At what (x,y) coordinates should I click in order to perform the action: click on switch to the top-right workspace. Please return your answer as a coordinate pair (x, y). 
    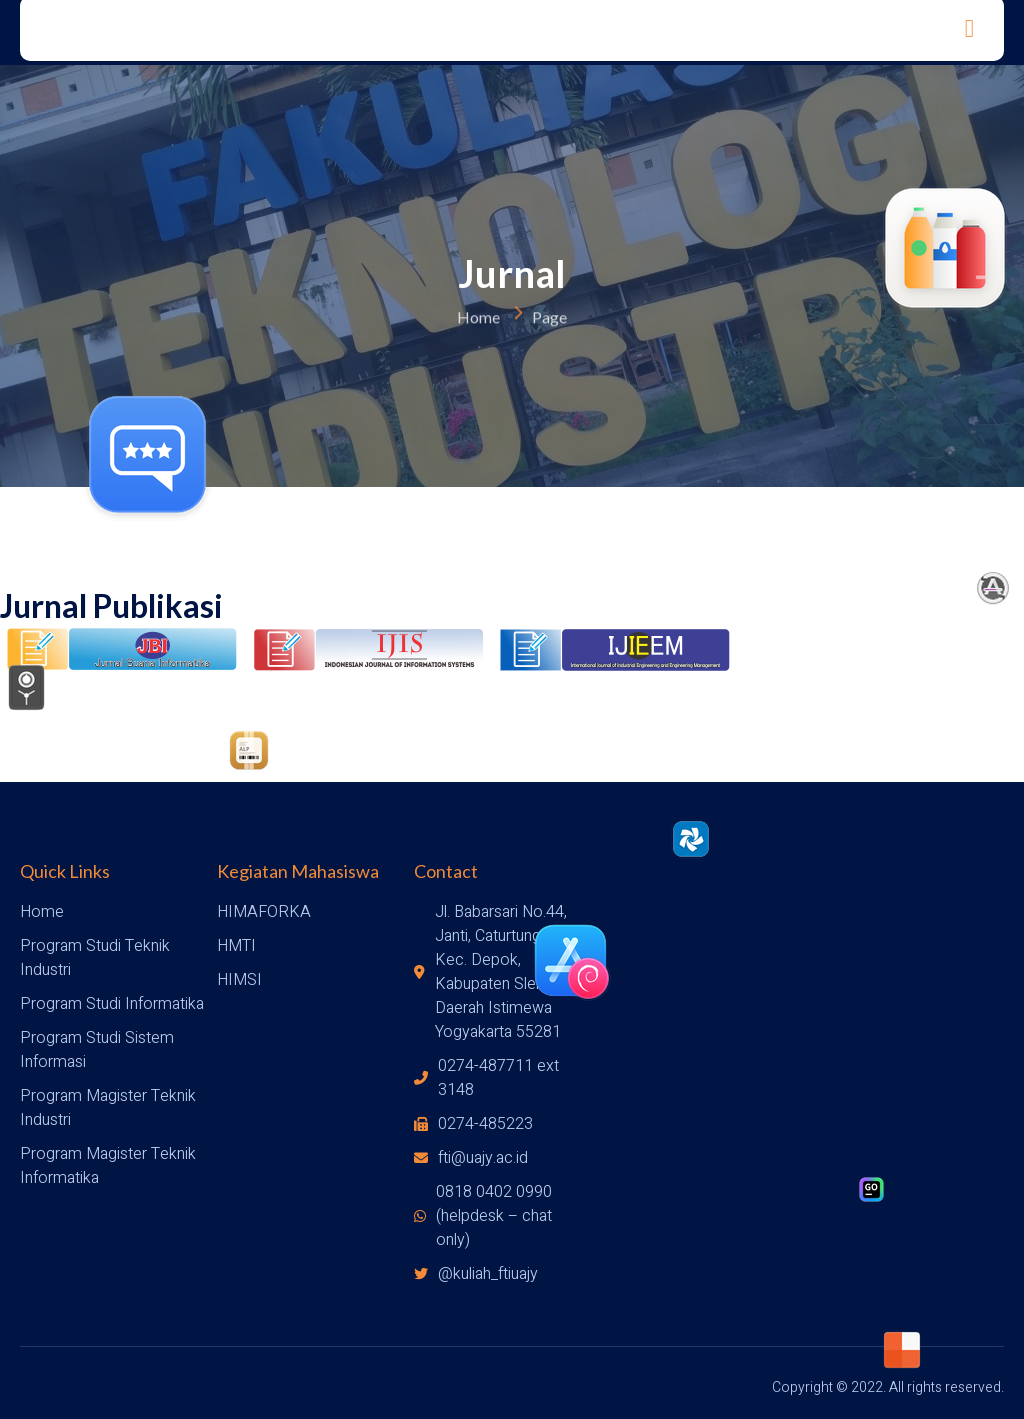
    Looking at the image, I should click on (902, 1350).